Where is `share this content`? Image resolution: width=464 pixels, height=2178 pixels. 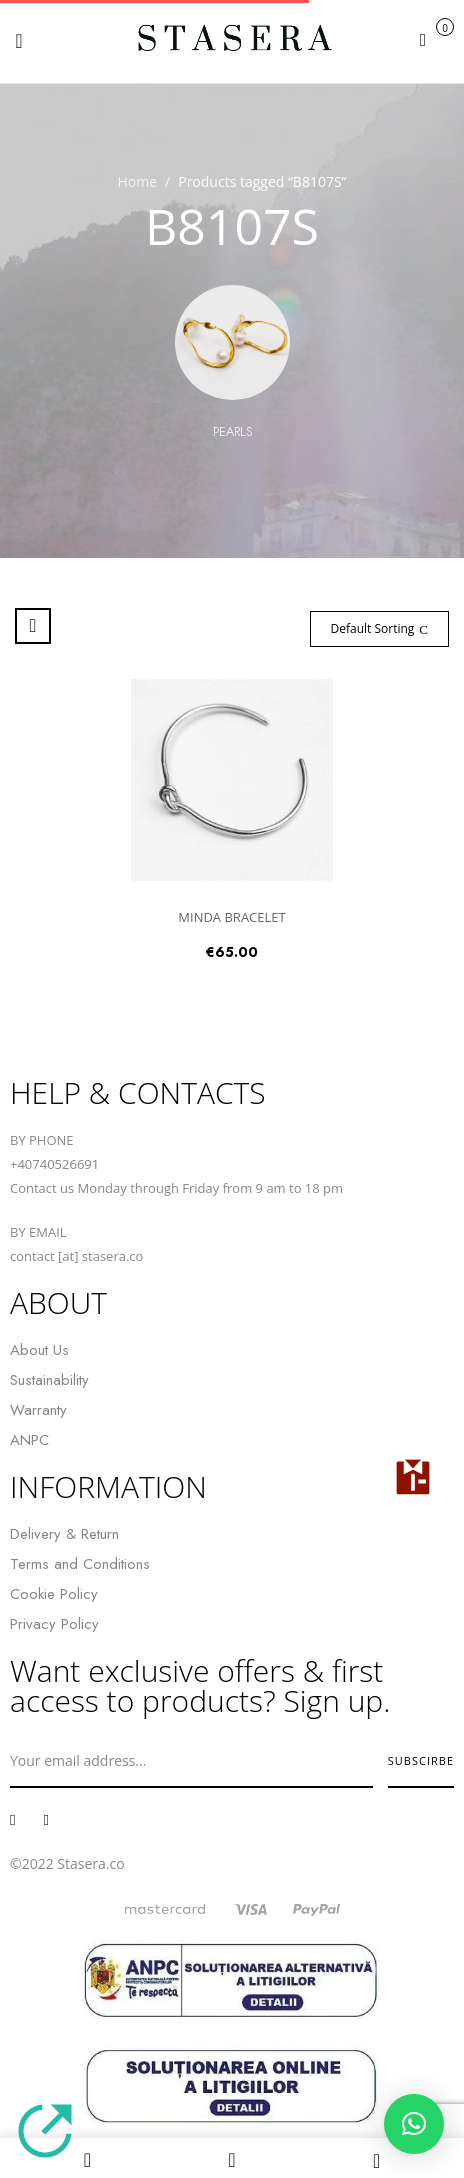 share this content is located at coordinates (45, 2131).